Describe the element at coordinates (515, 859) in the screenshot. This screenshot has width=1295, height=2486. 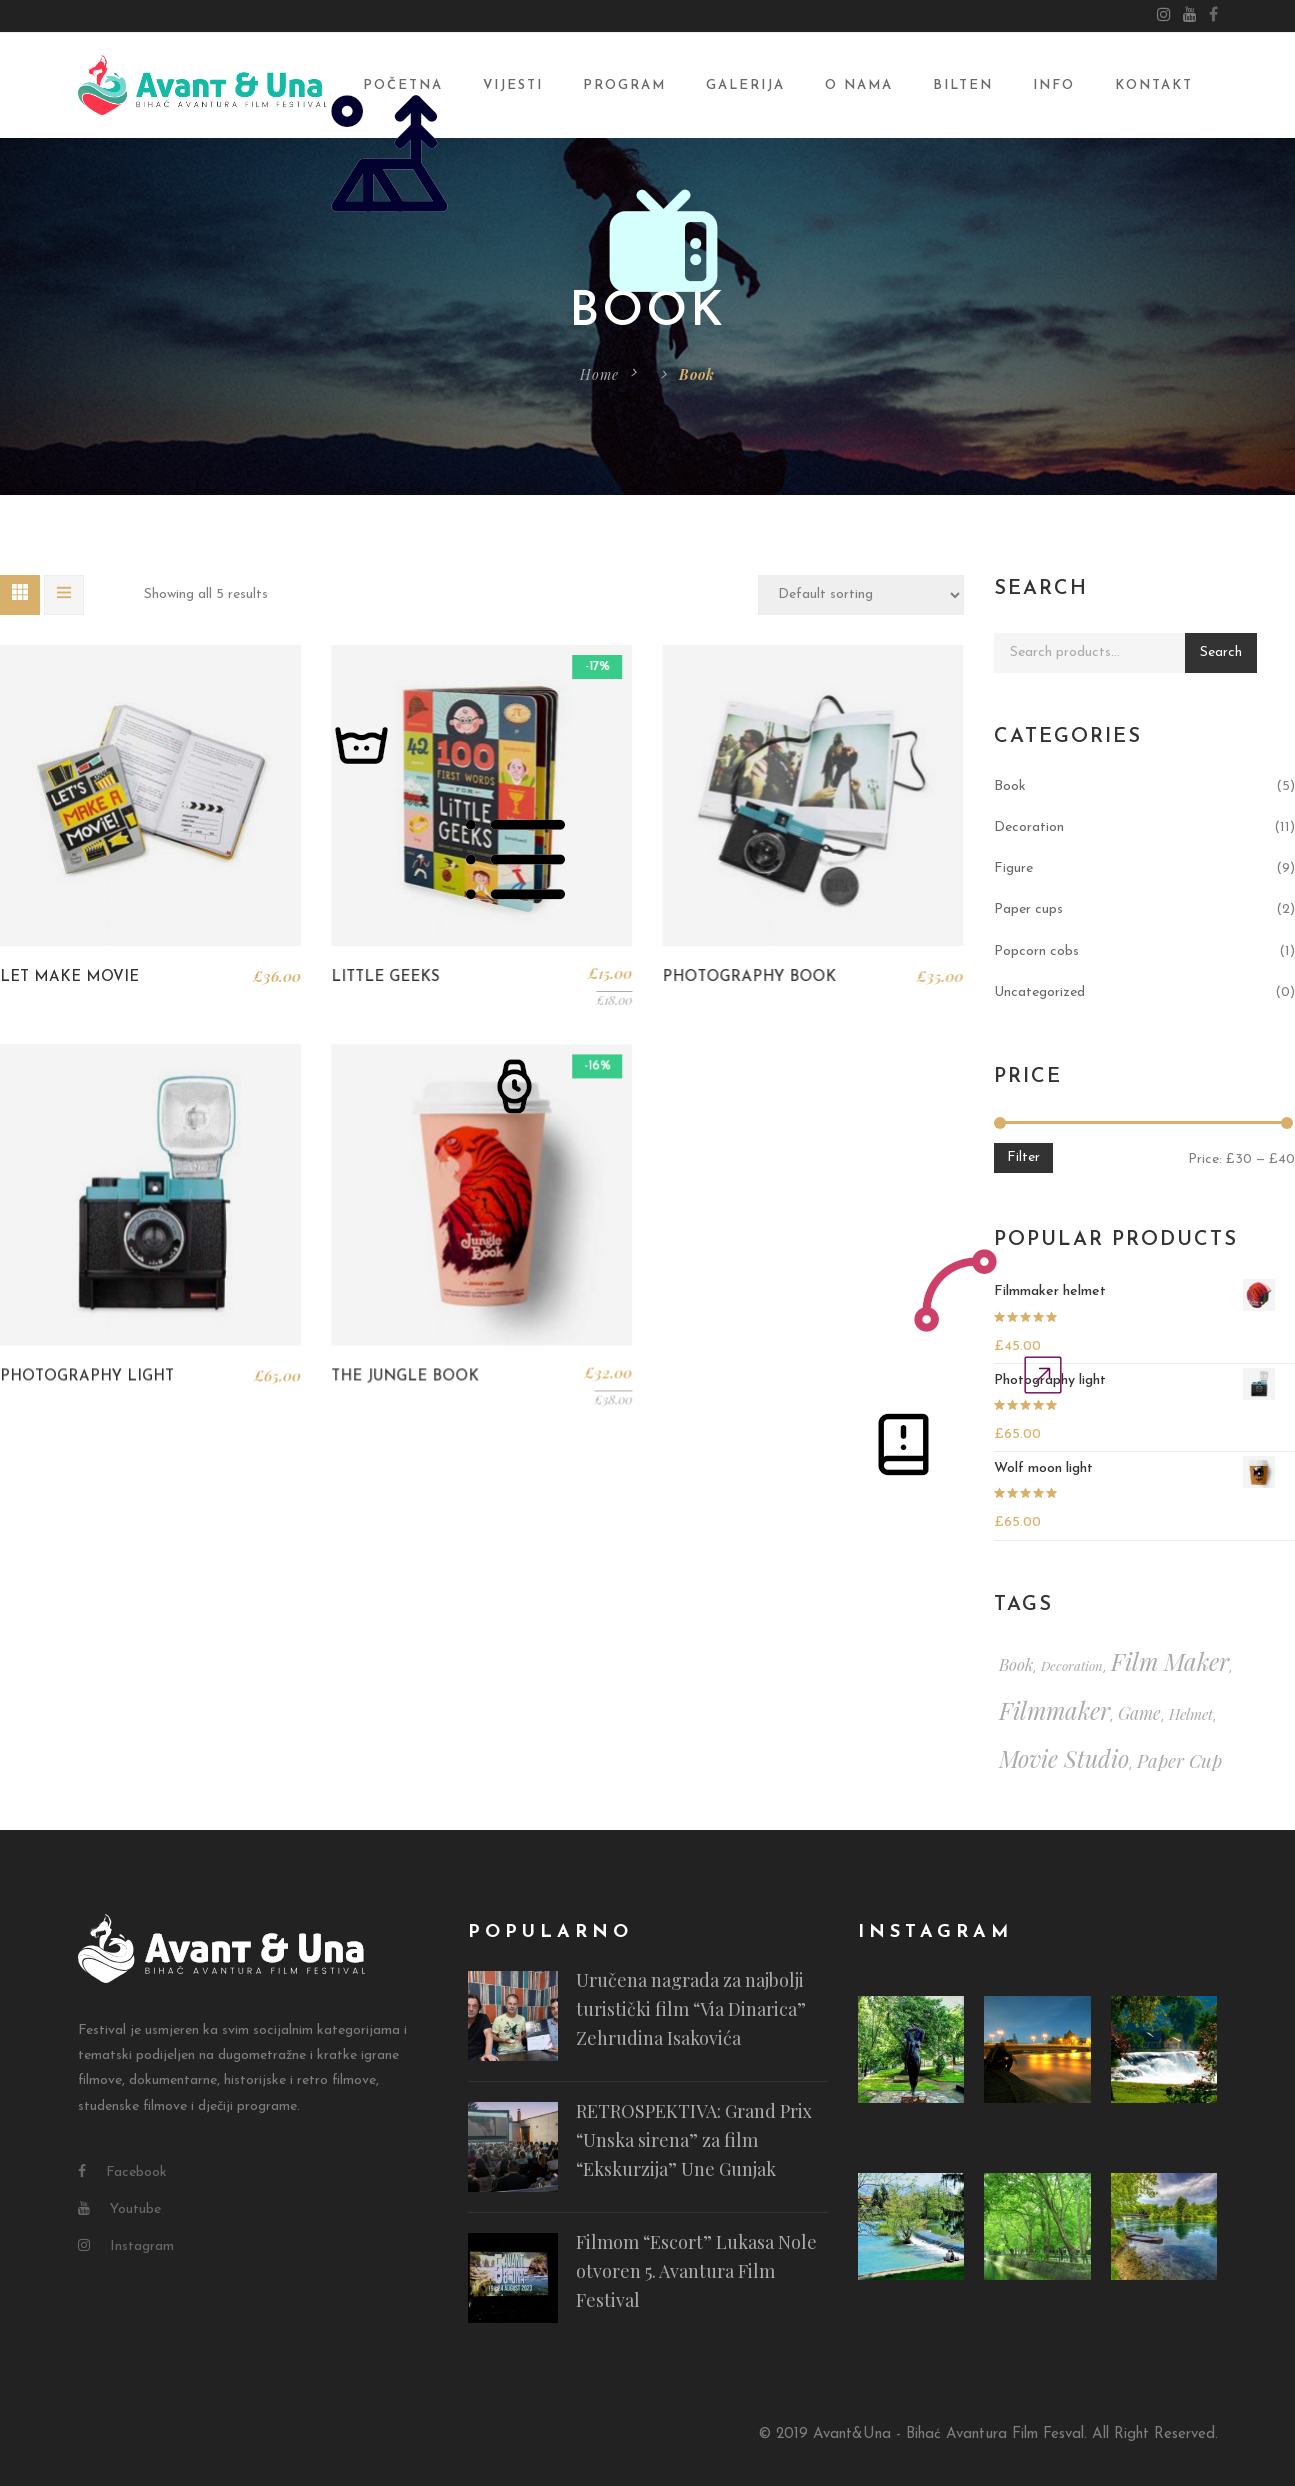
I see `view items in list format` at that location.